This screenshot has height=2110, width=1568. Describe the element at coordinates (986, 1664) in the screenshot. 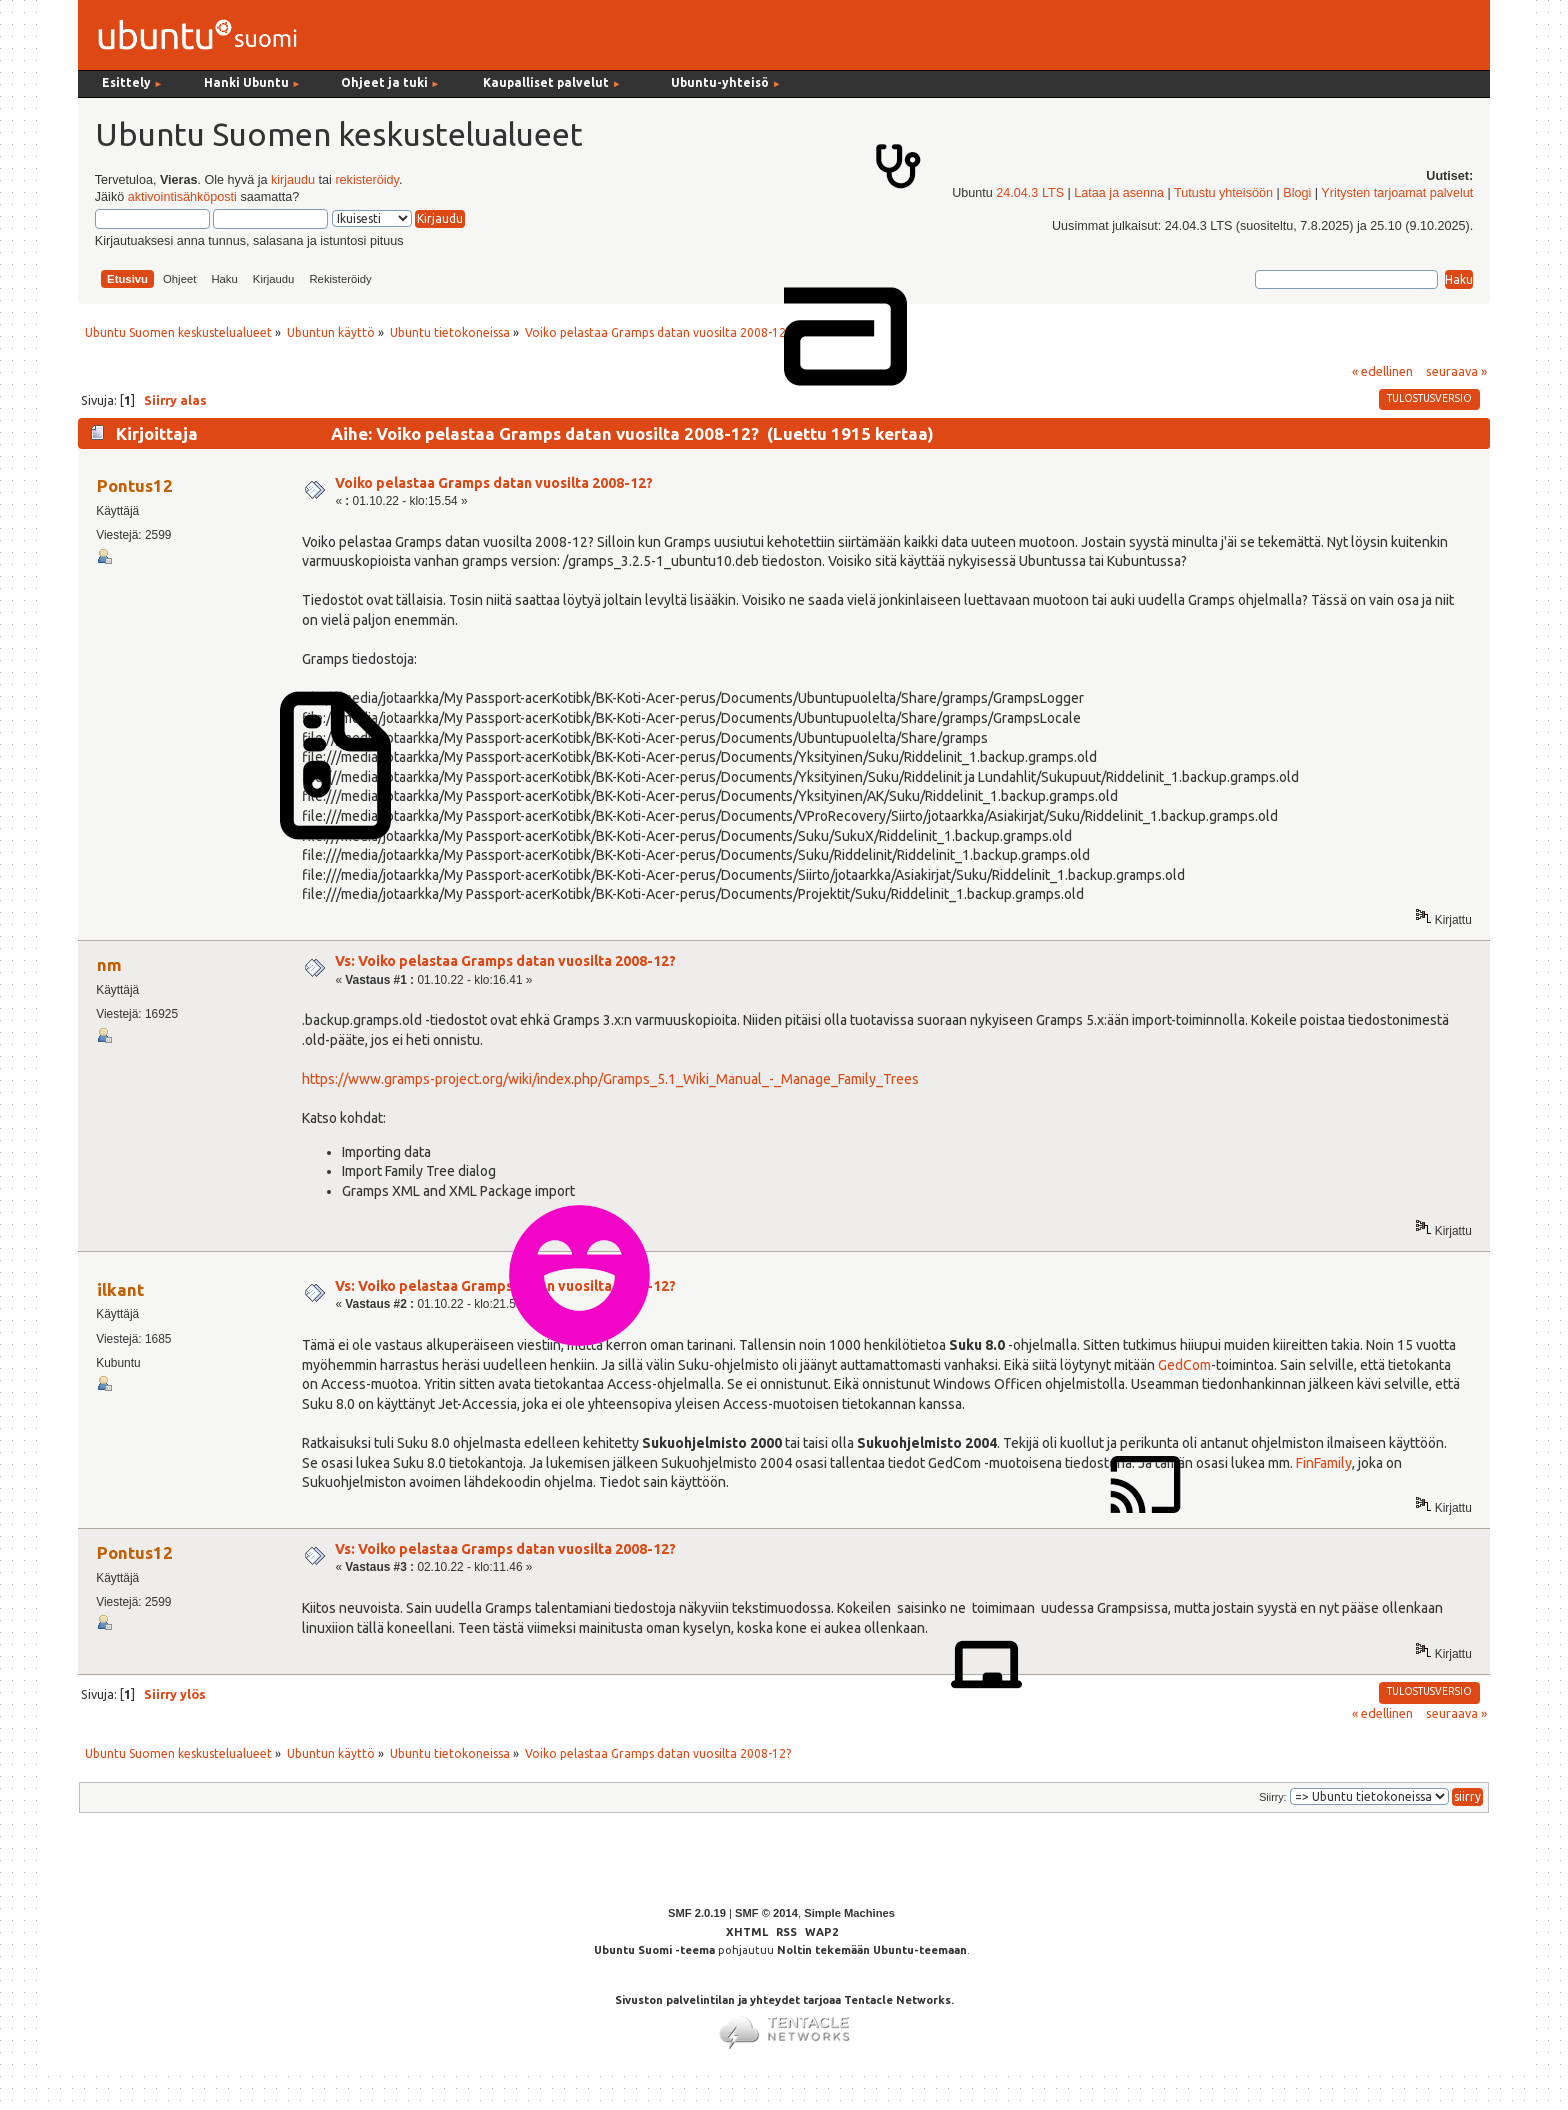

I see `access classroom or educational content` at that location.